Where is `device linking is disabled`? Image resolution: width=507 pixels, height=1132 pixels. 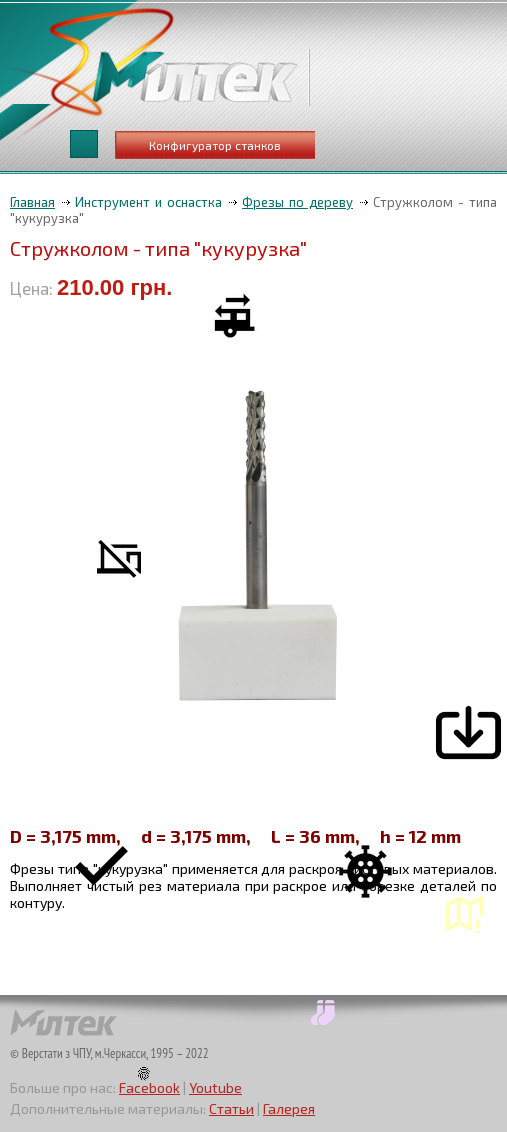
device linking is disabled is located at coordinates (119, 559).